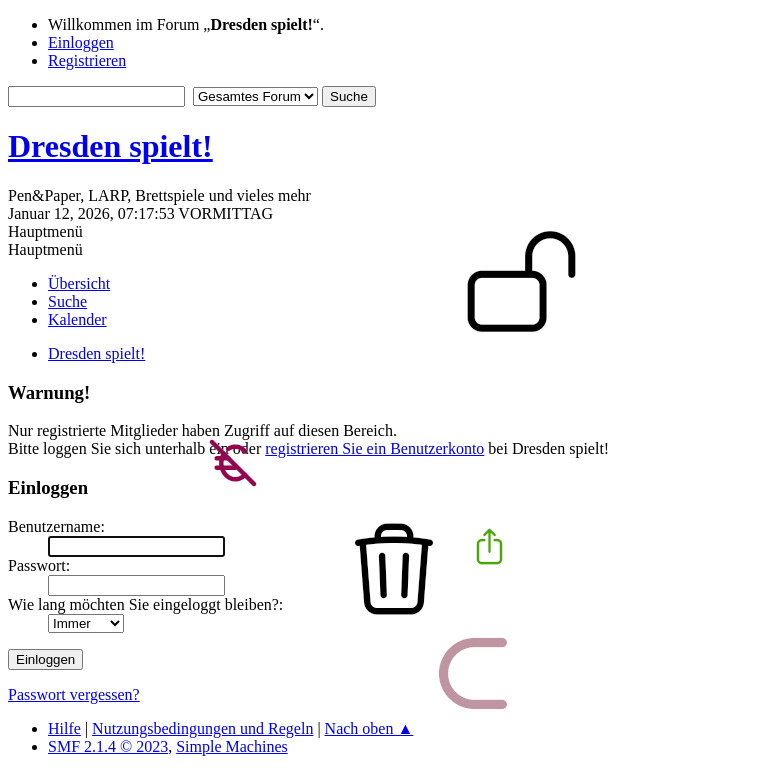  I want to click on unlocked or unsecured state, so click(521, 281).